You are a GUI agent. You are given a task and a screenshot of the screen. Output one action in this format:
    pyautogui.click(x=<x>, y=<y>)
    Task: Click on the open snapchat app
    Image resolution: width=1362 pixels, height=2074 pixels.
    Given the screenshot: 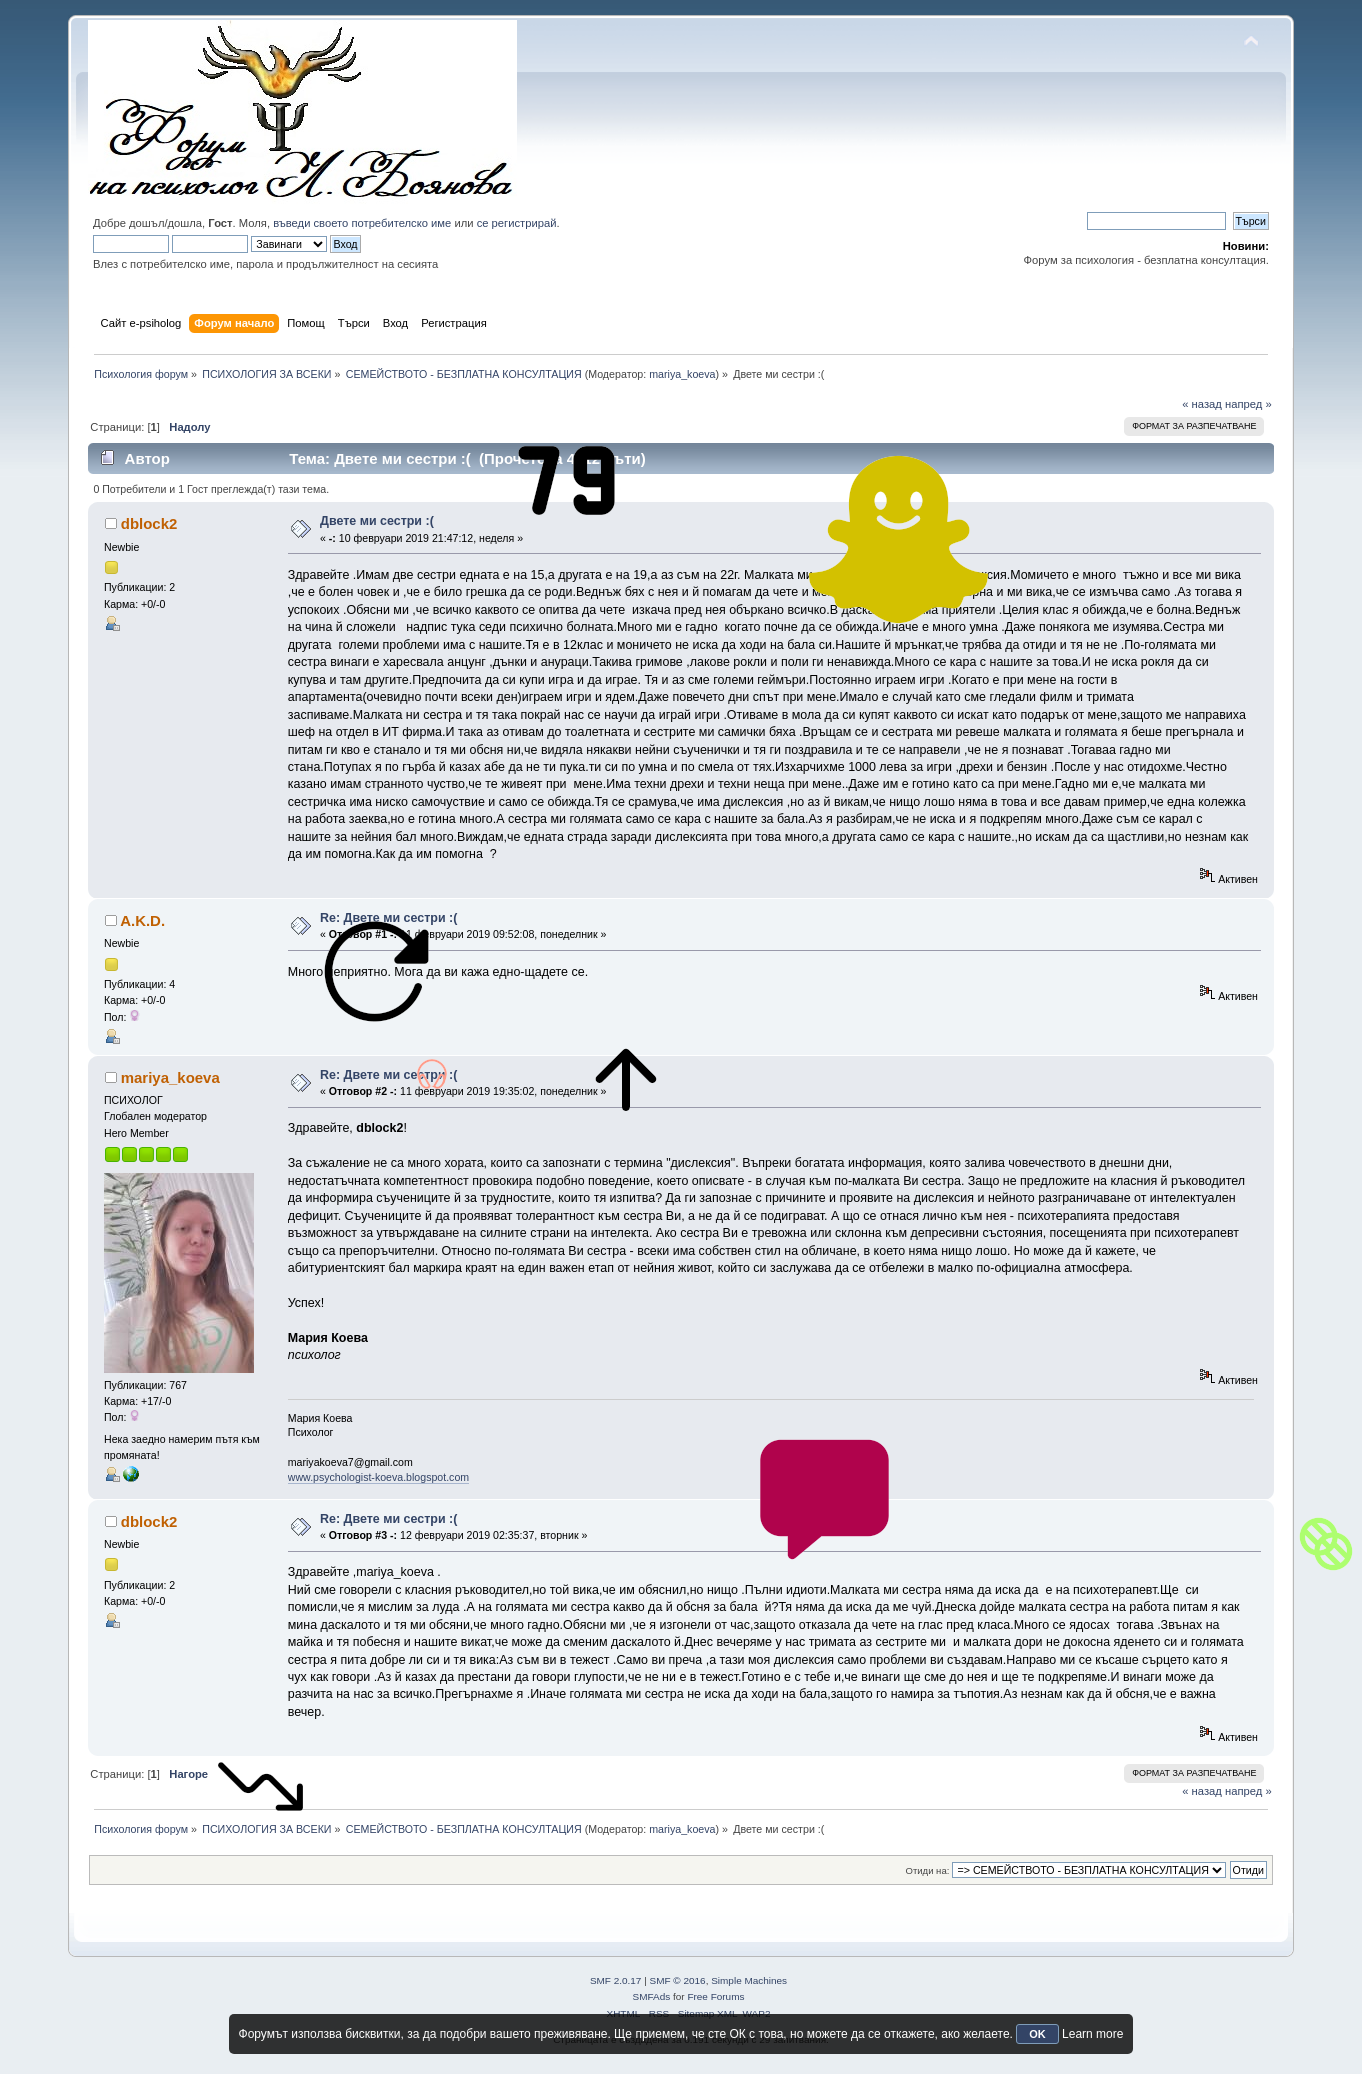 What is the action you would take?
    pyautogui.click(x=898, y=539)
    